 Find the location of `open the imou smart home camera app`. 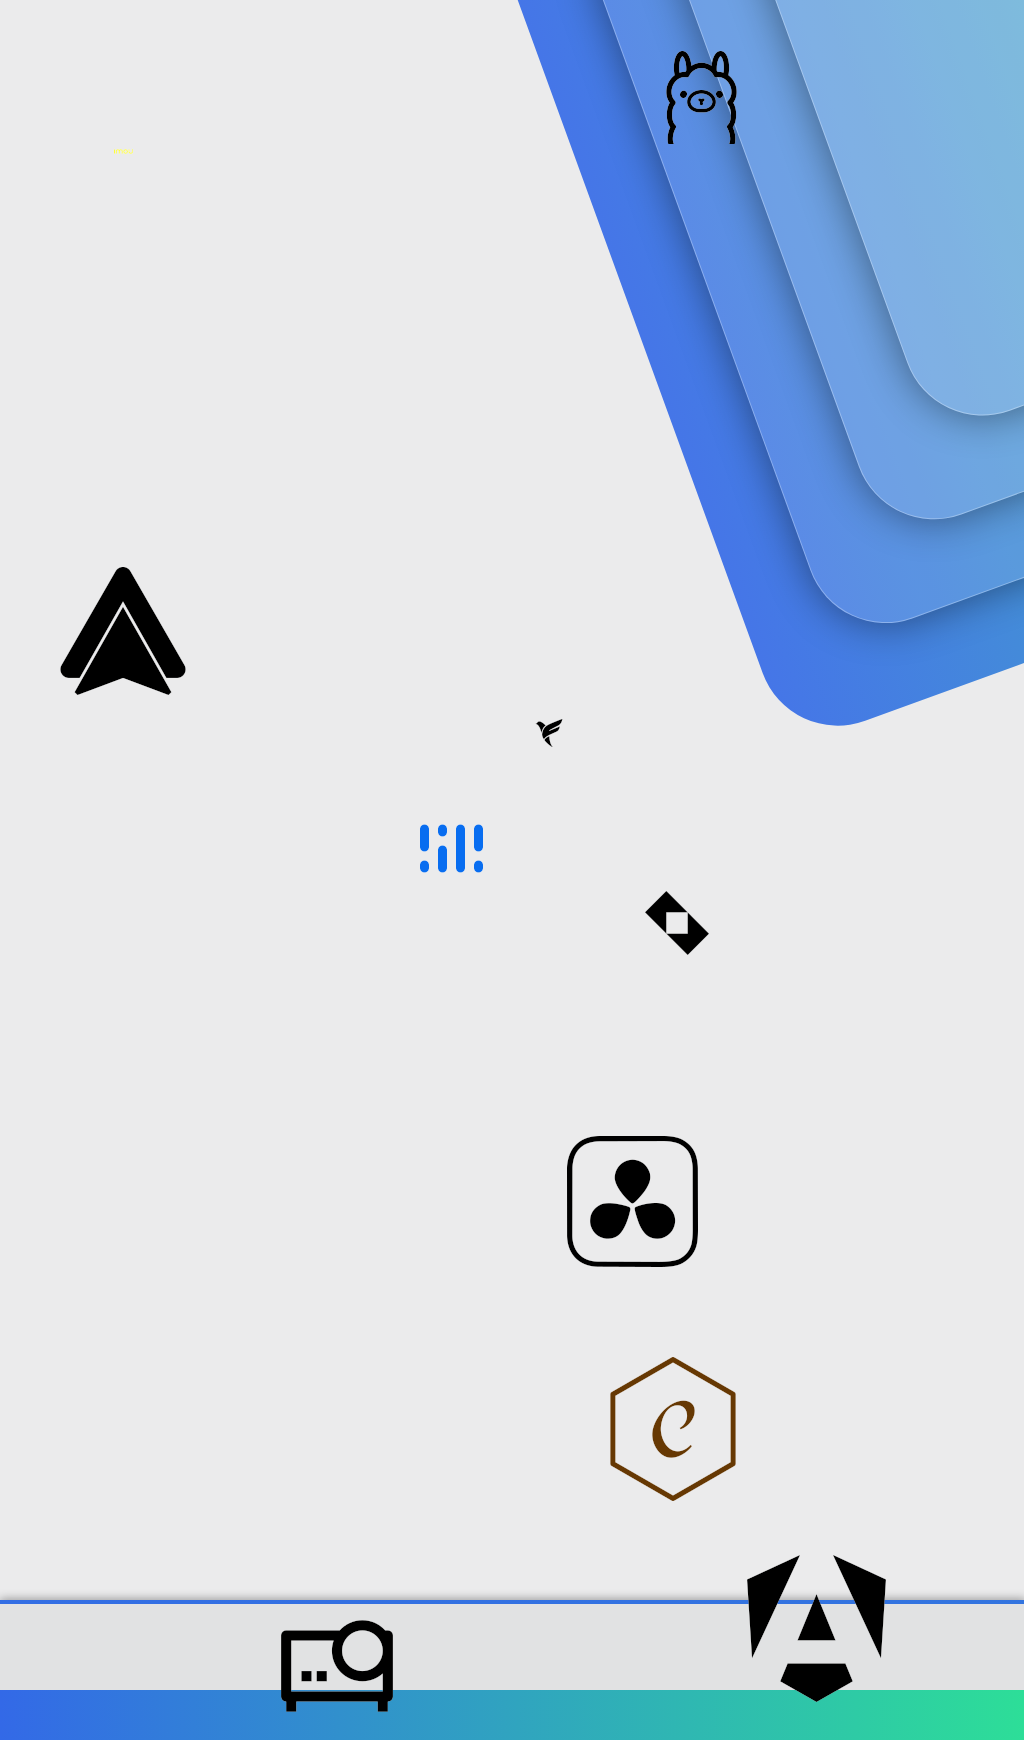

open the imou smart home camera app is located at coordinates (123, 151).